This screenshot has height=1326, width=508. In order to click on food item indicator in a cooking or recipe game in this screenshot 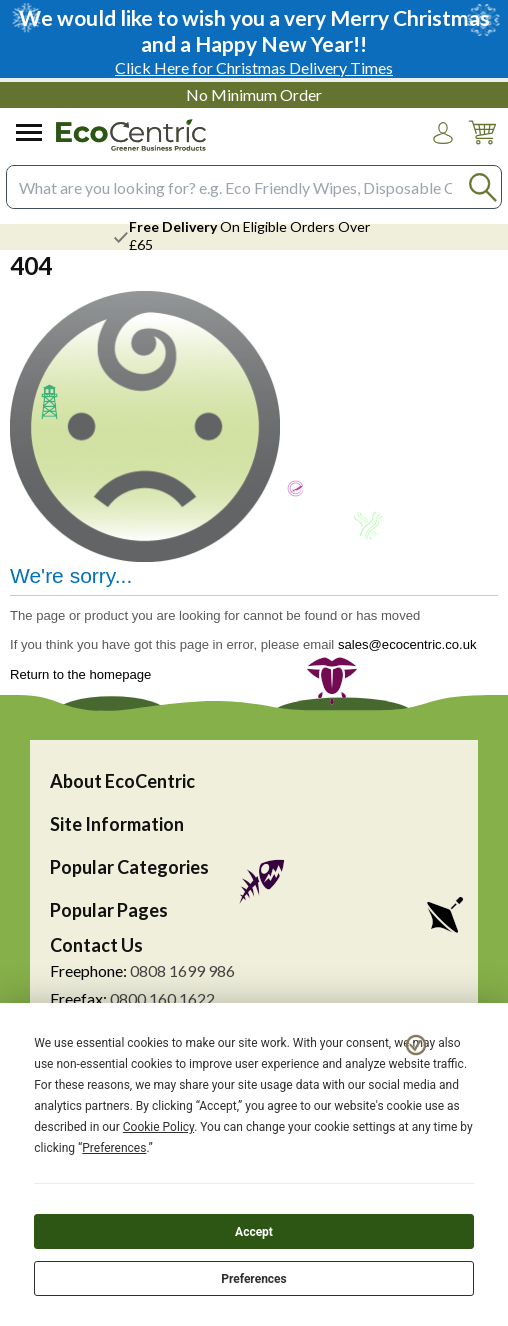, I will do `click(368, 525)`.